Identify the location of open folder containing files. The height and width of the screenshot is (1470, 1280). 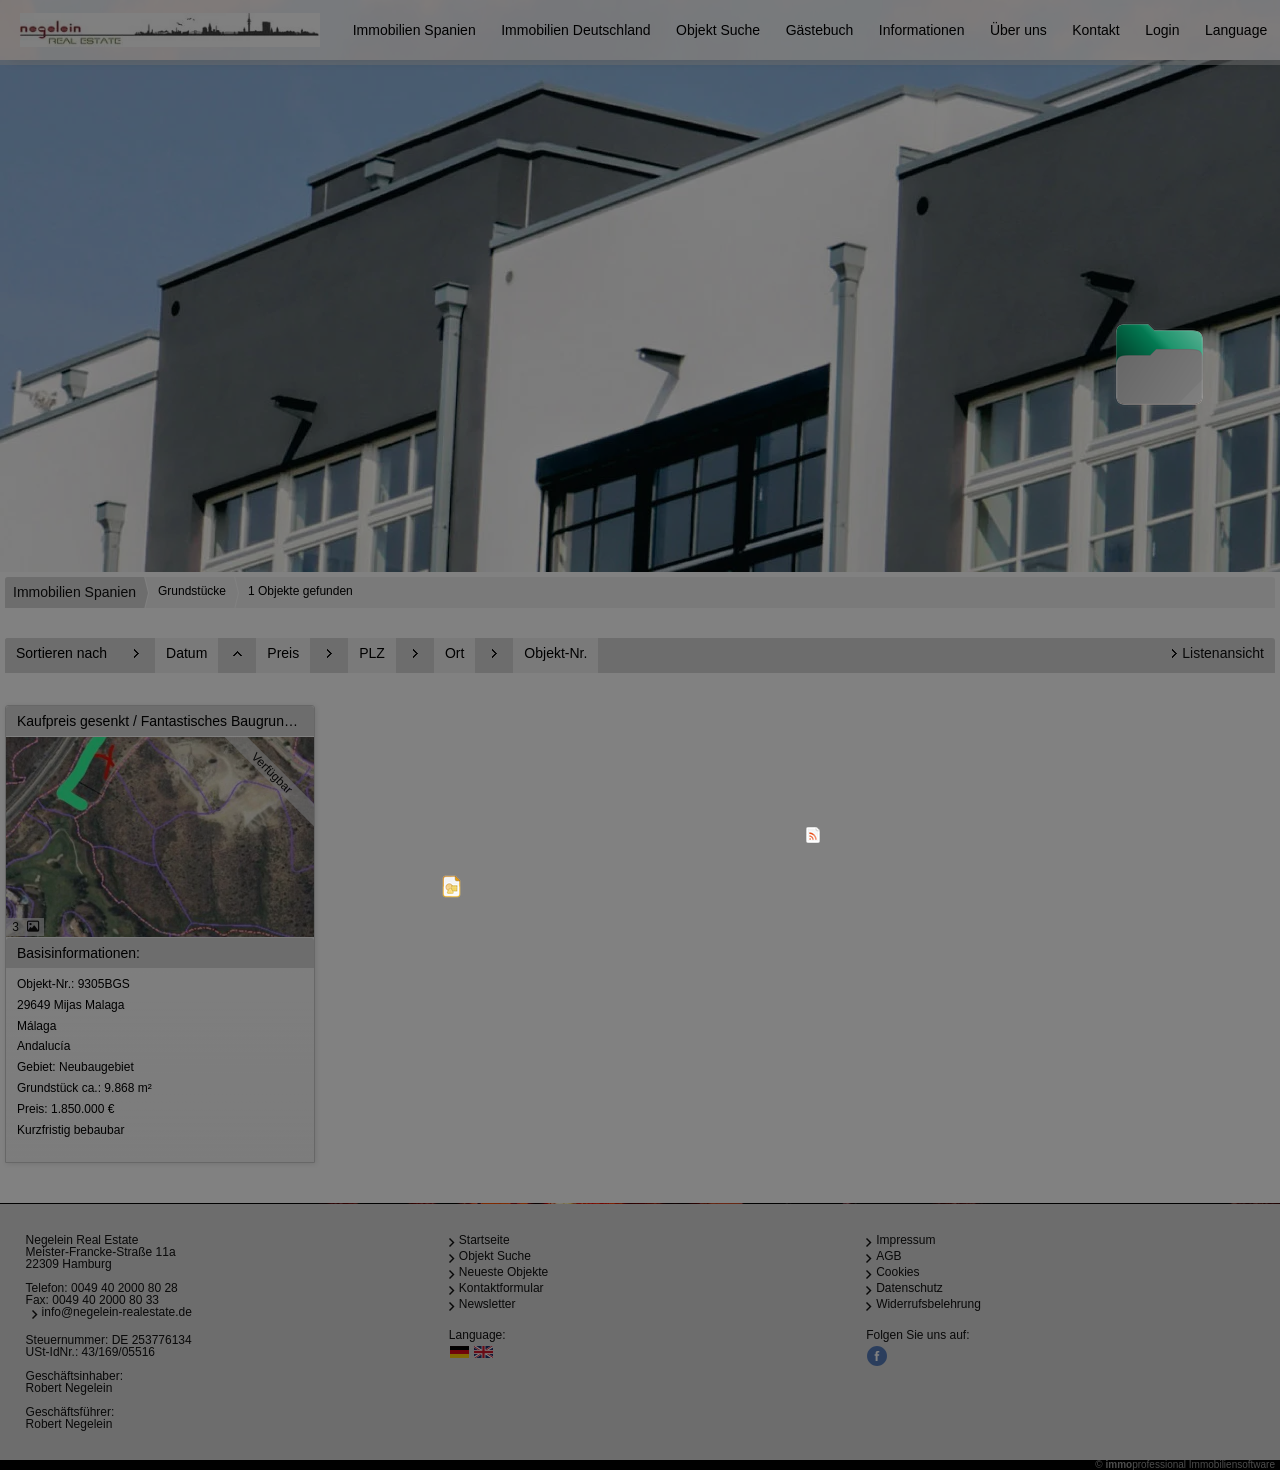
(1159, 364).